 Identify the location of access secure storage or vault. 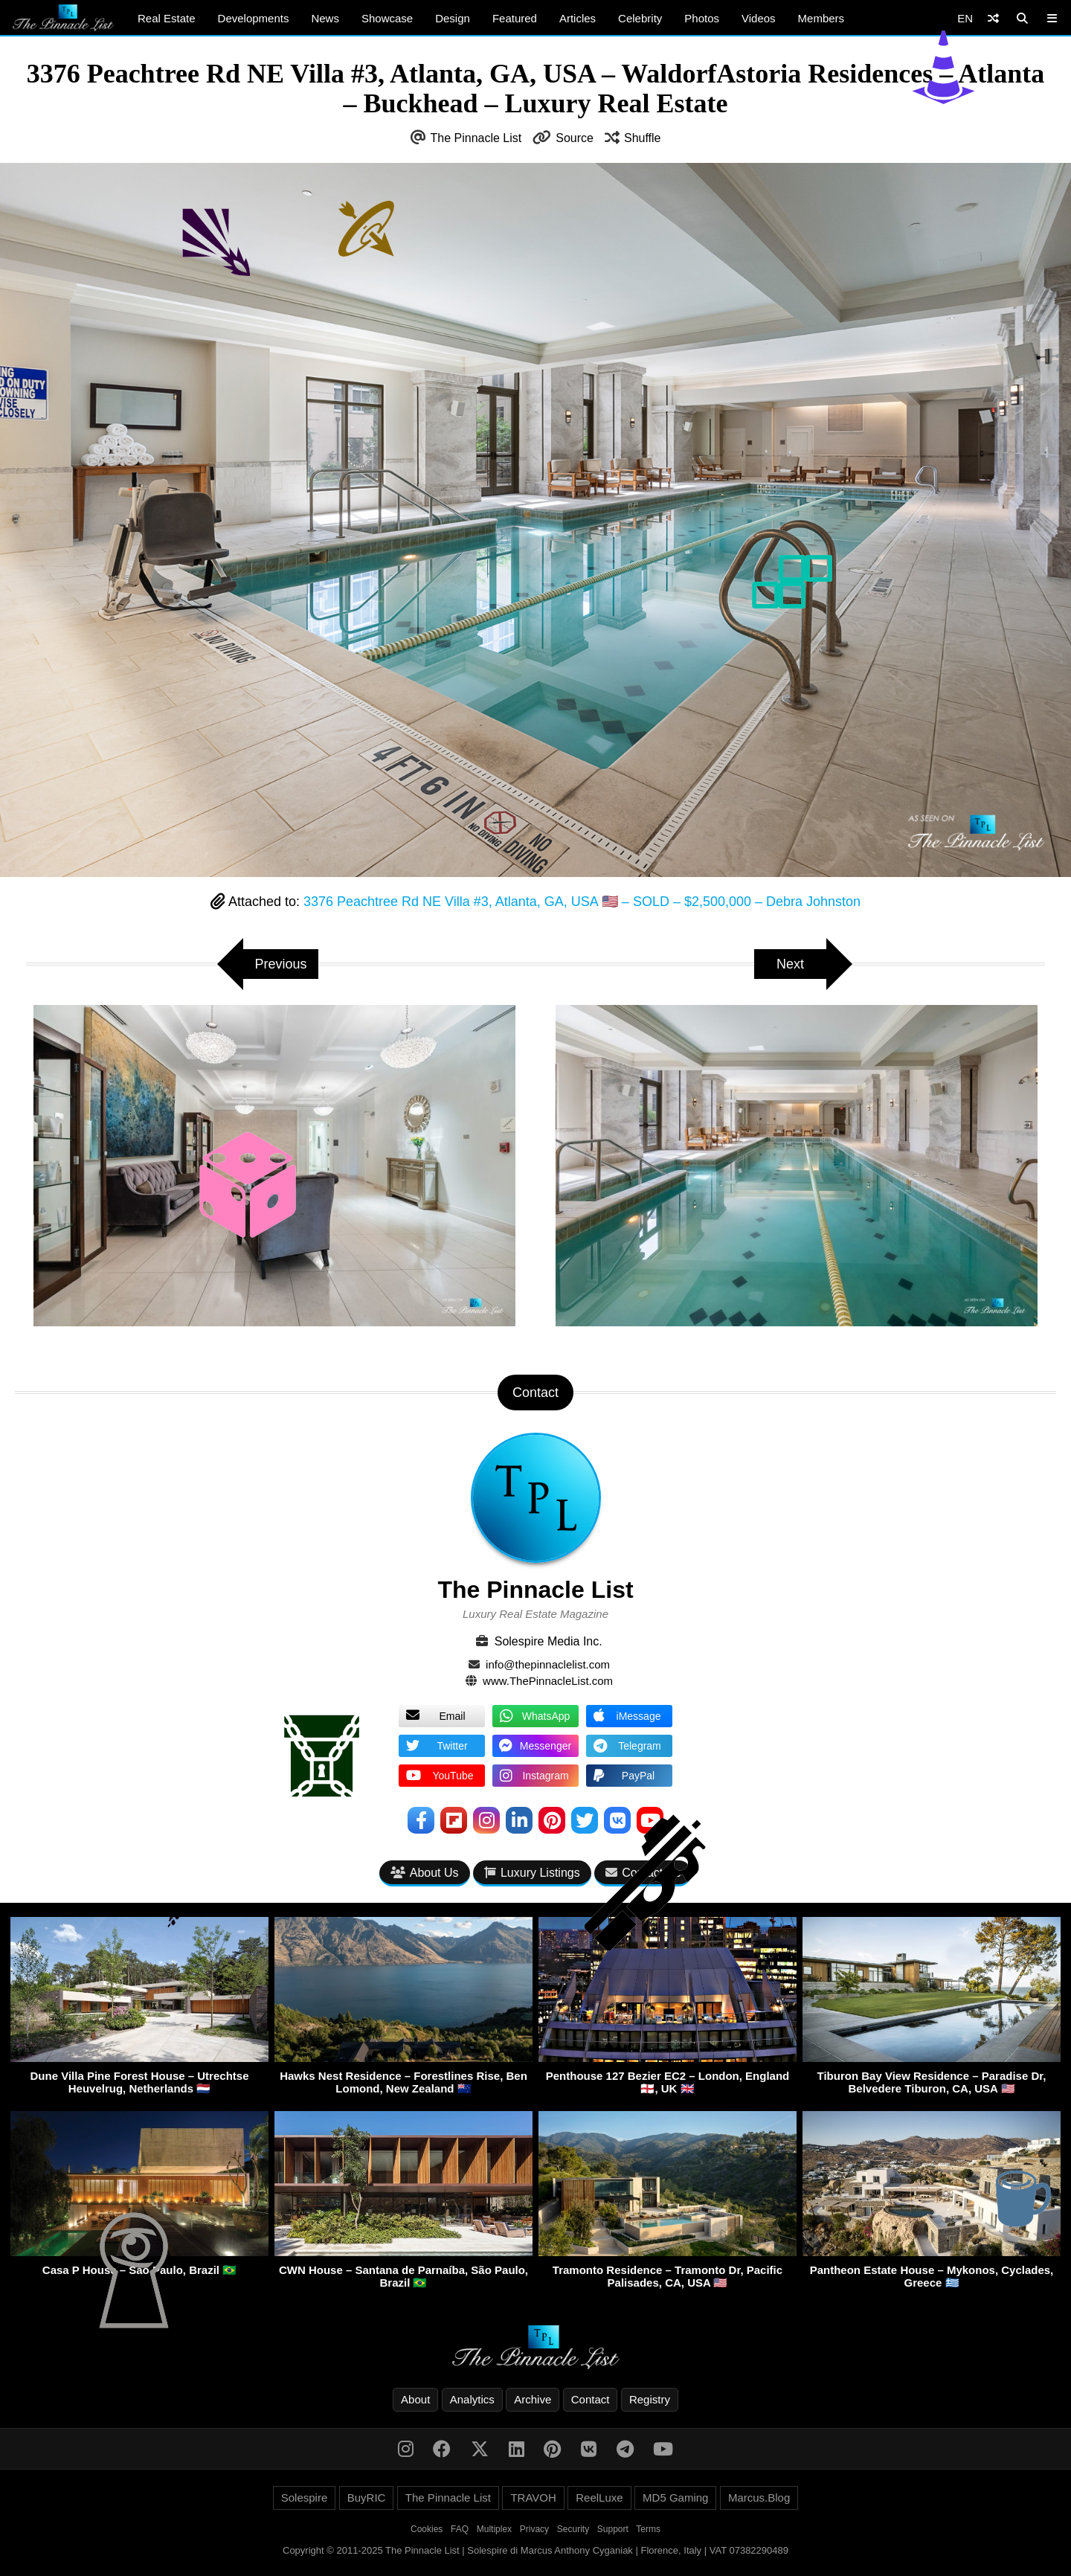
(321, 1756).